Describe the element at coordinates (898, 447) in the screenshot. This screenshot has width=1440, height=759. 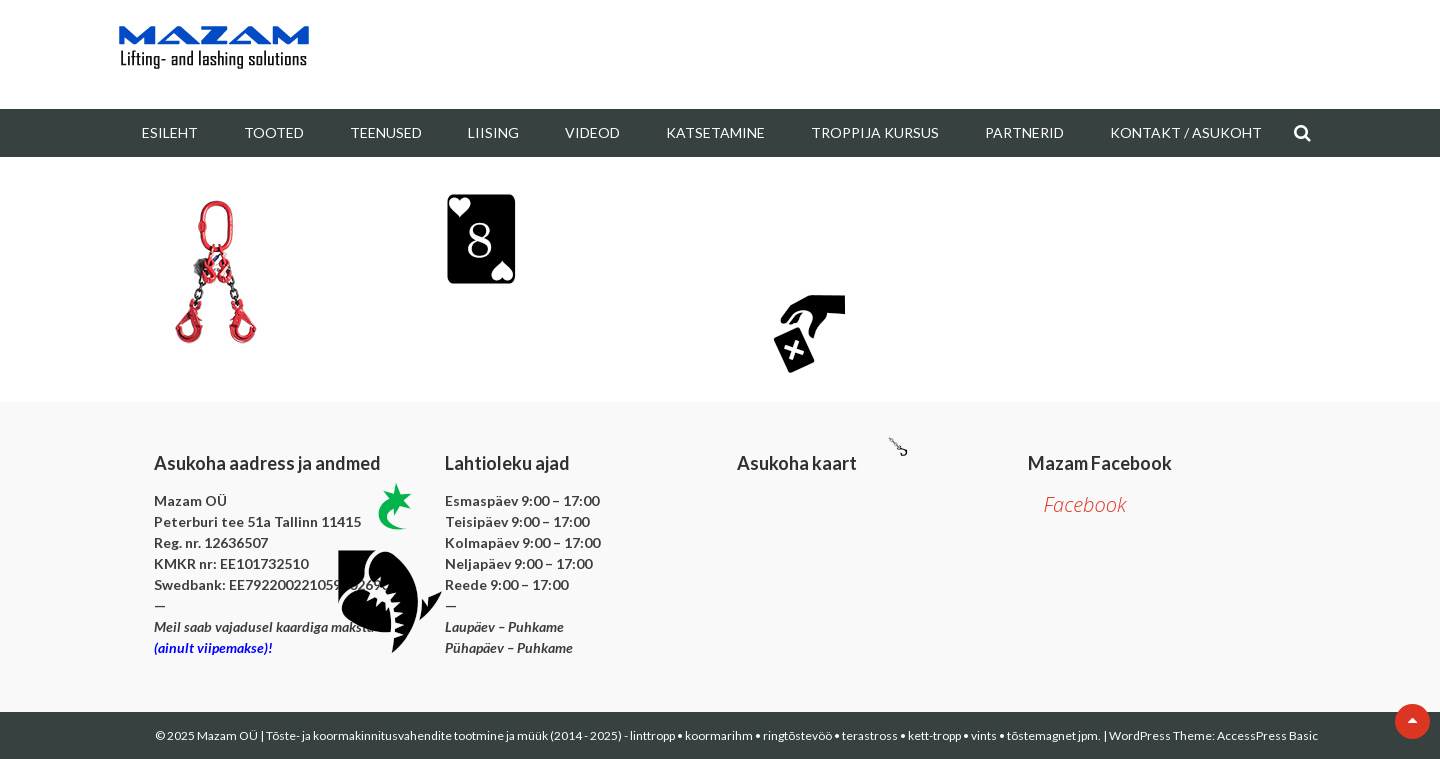
I see `equip meat hook weapon or tool` at that location.